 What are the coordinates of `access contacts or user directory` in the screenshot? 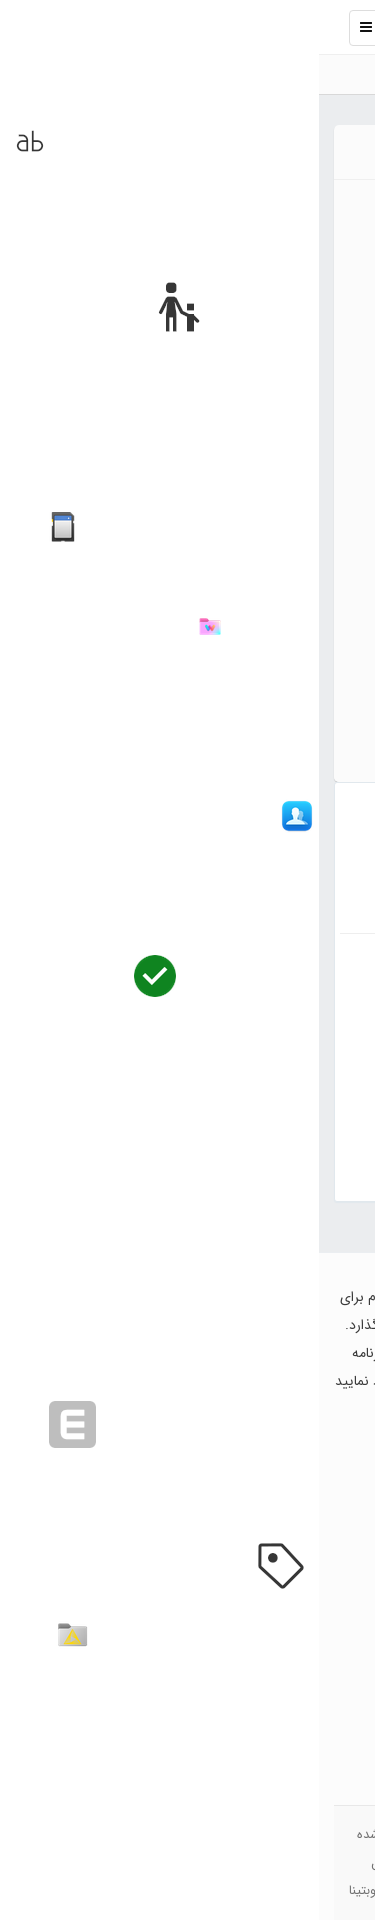 It's located at (297, 816).